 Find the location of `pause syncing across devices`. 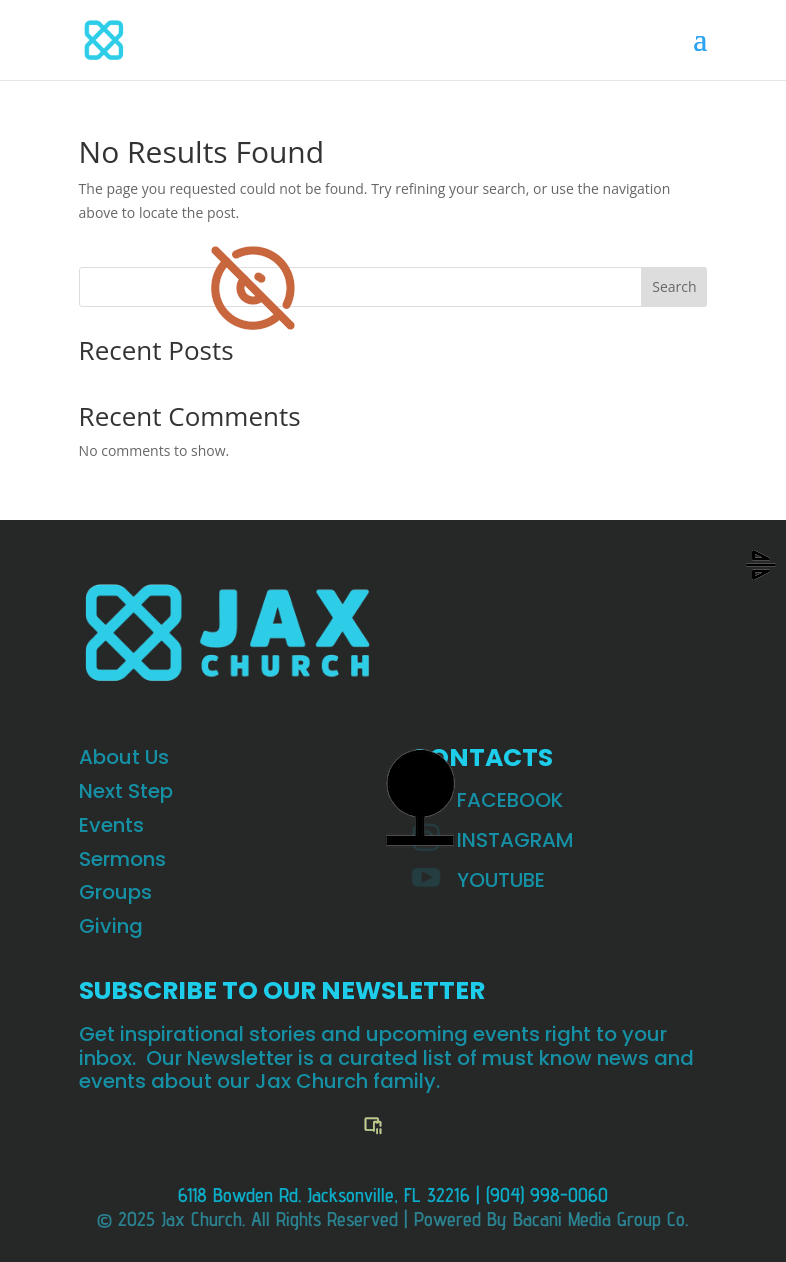

pause syncing across devices is located at coordinates (373, 1125).